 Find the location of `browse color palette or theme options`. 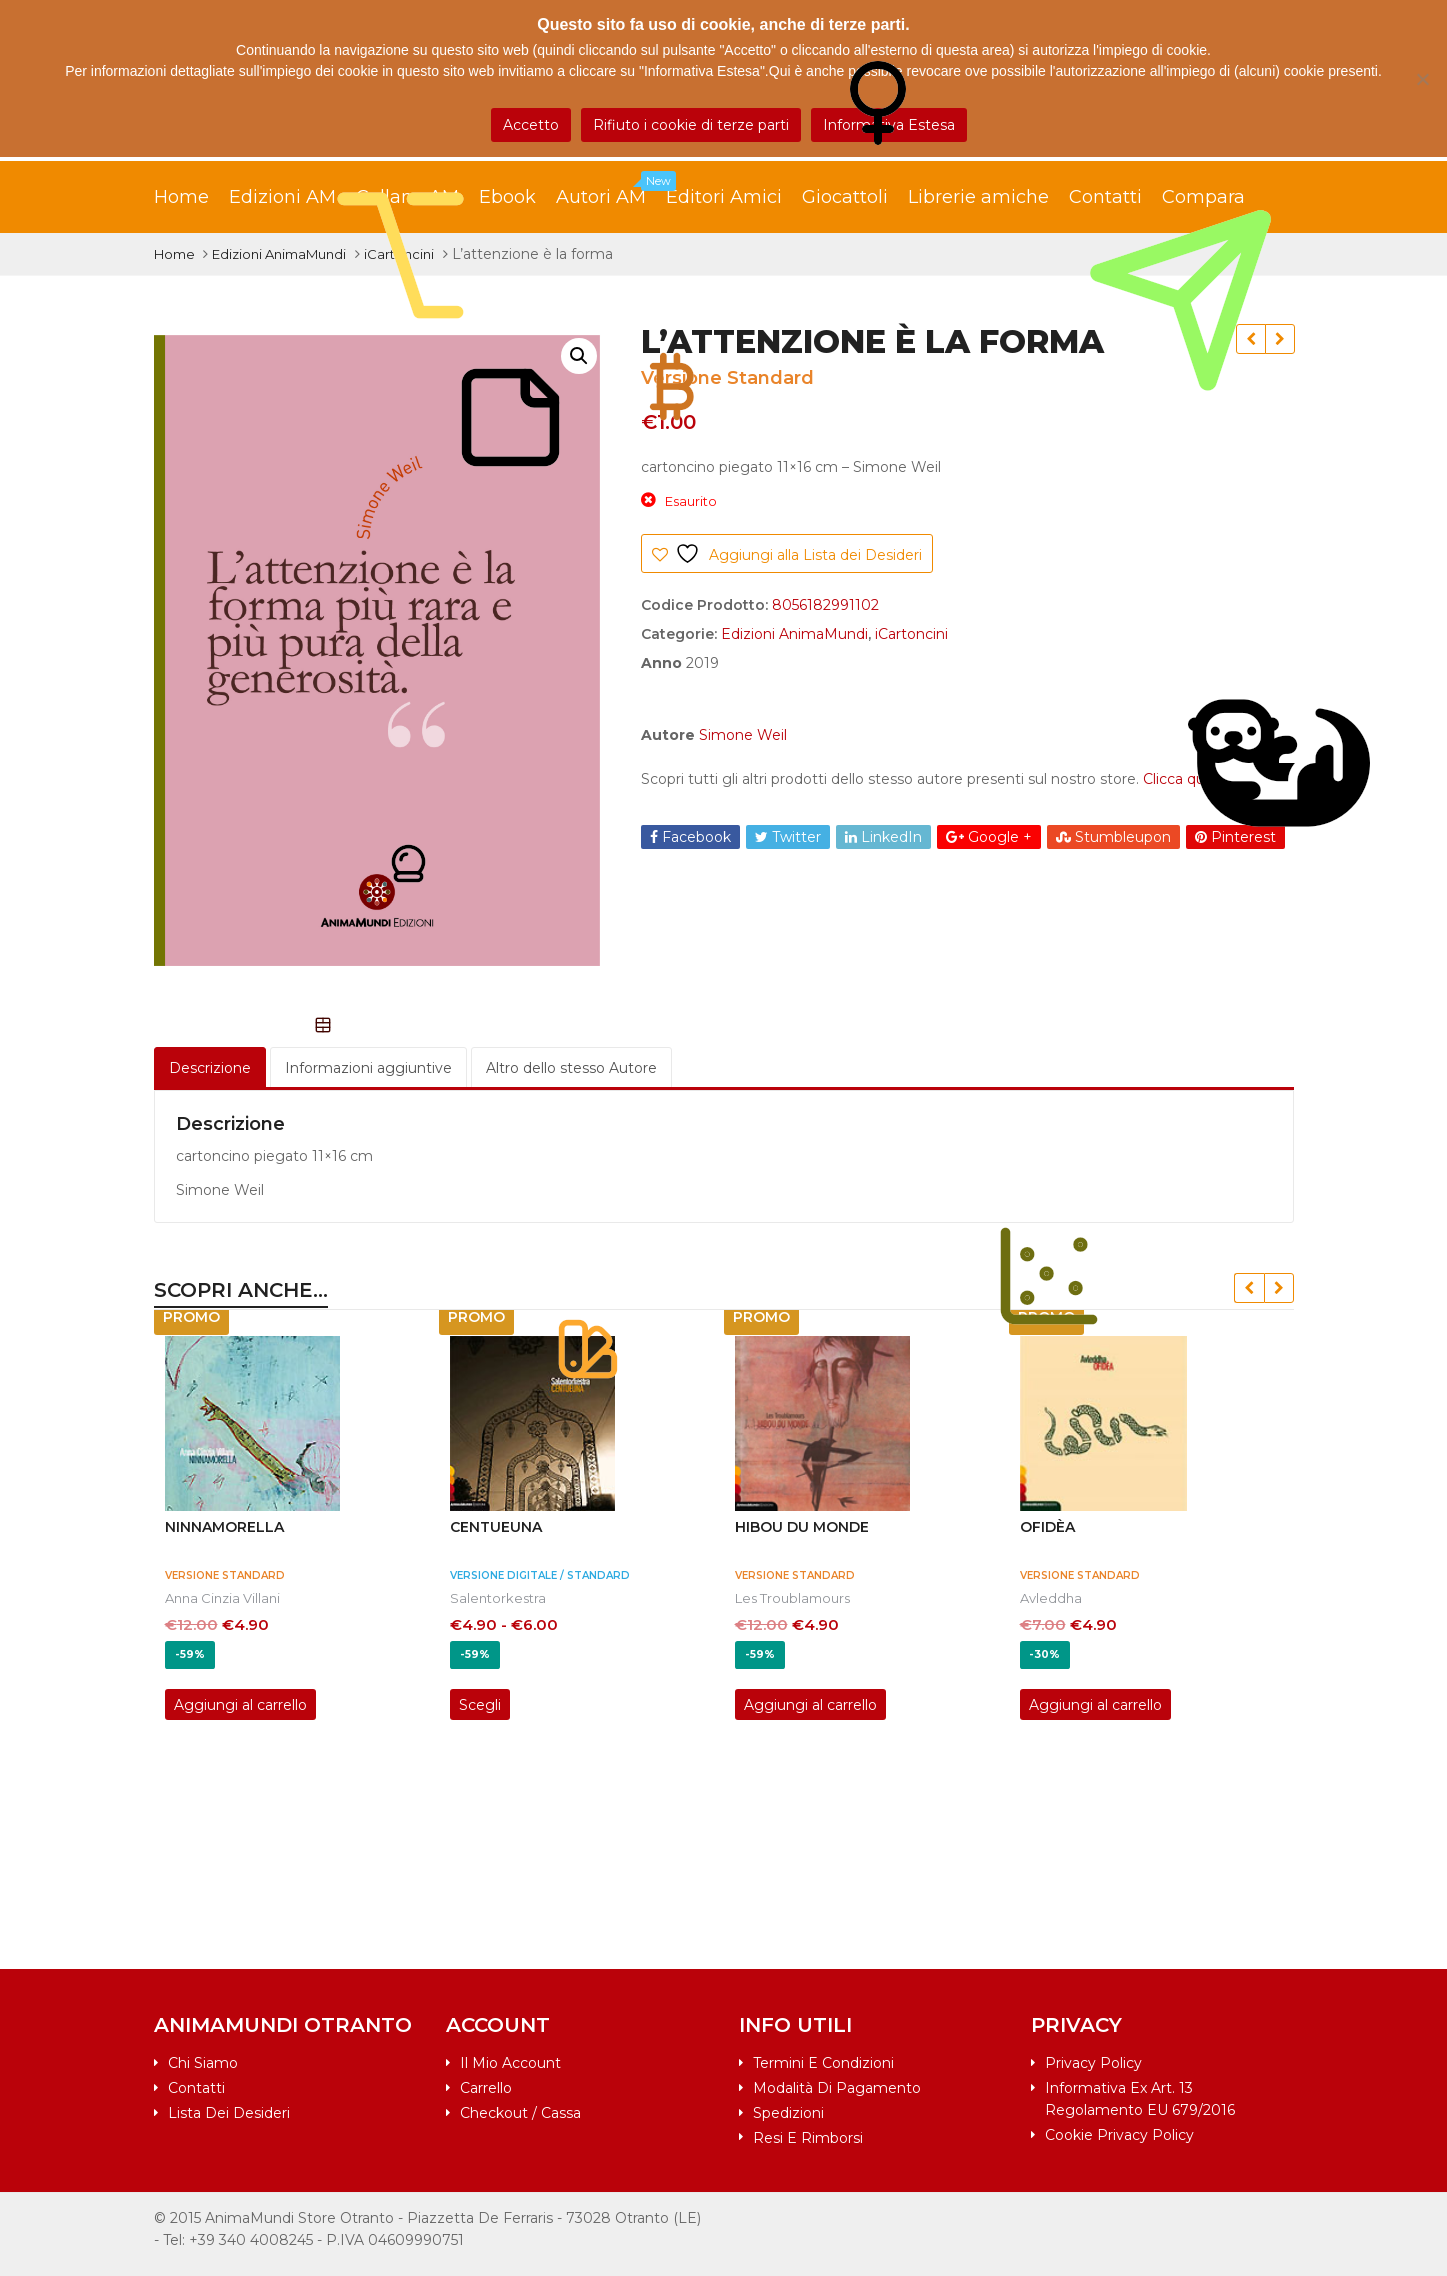

browse color palette or theme options is located at coordinates (588, 1349).